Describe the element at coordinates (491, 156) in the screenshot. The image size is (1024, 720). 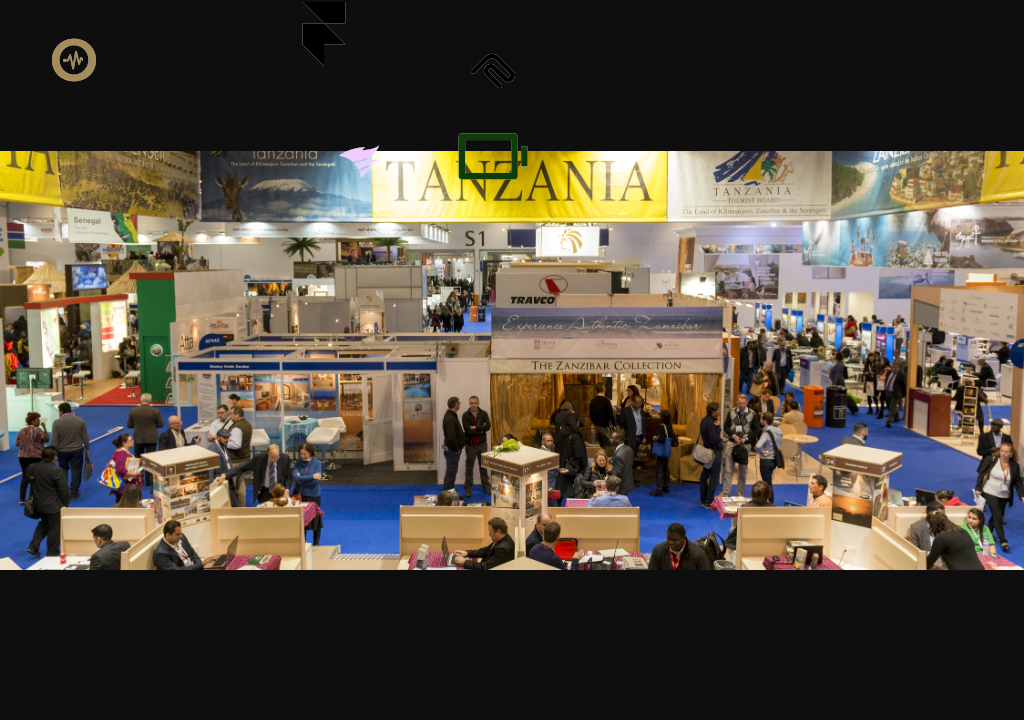
I see `view current battery level` at that location.